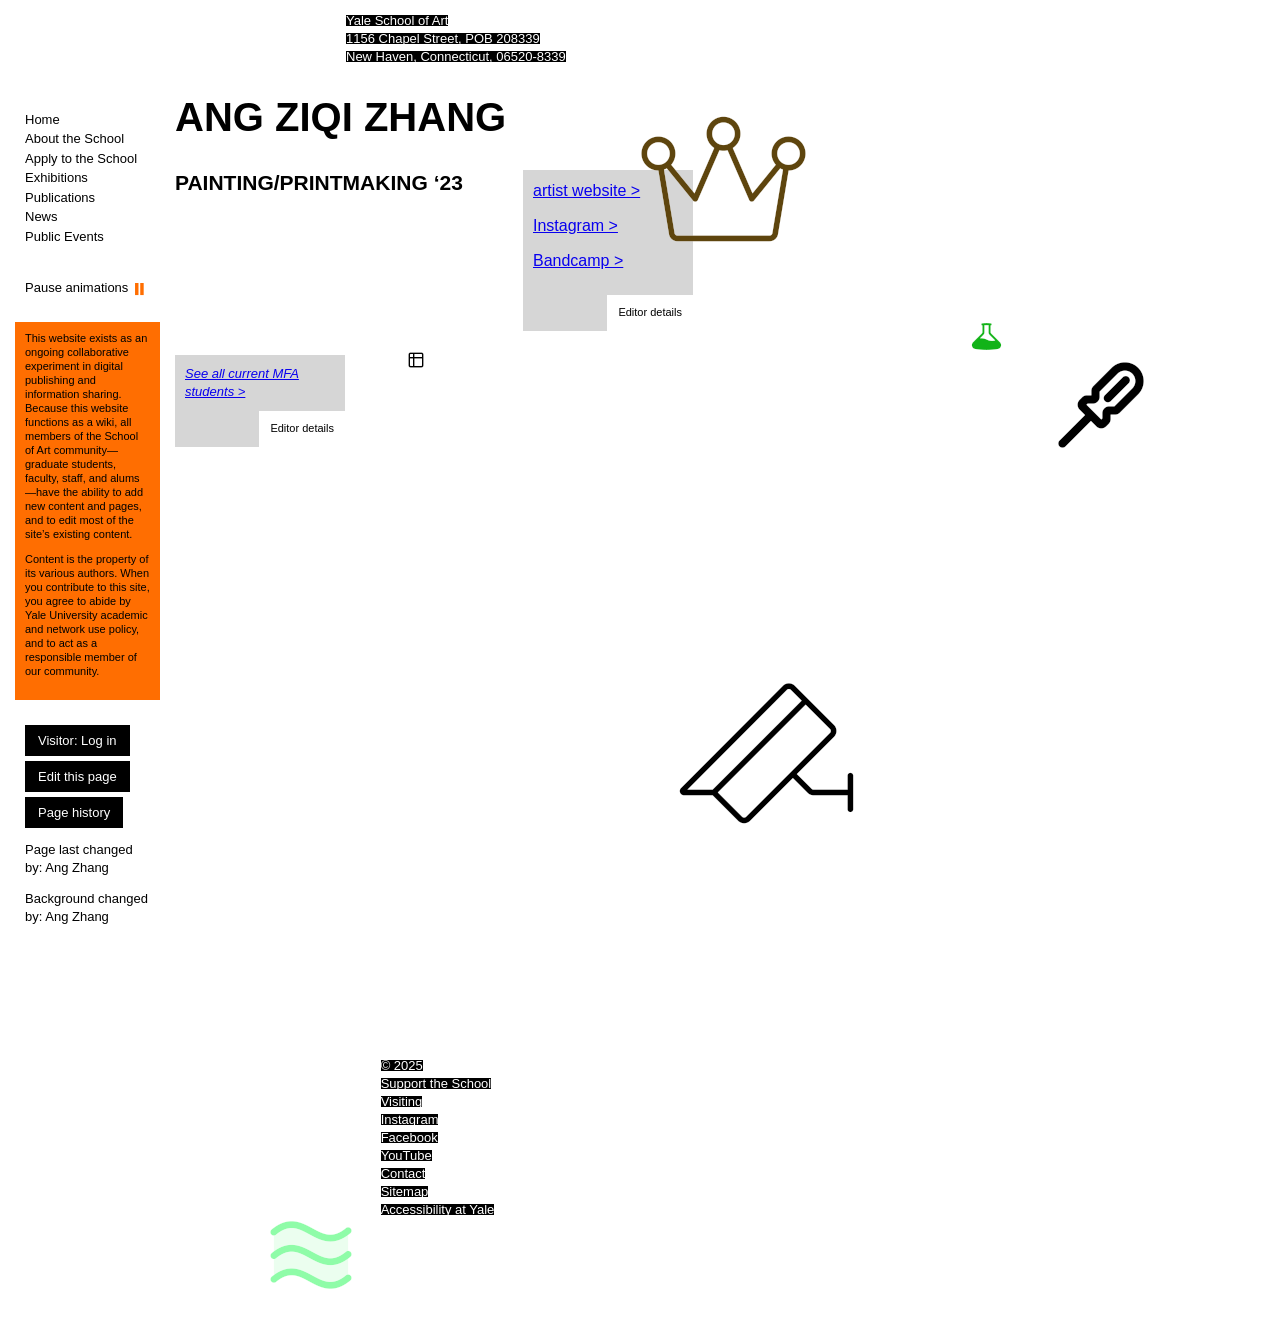 The width and height of the screenshot is (1280, 1327). What do you see at coordinates (986, 336) in the screenshot?
I see `access experimental or beta features` at bounding box center [986, 336].